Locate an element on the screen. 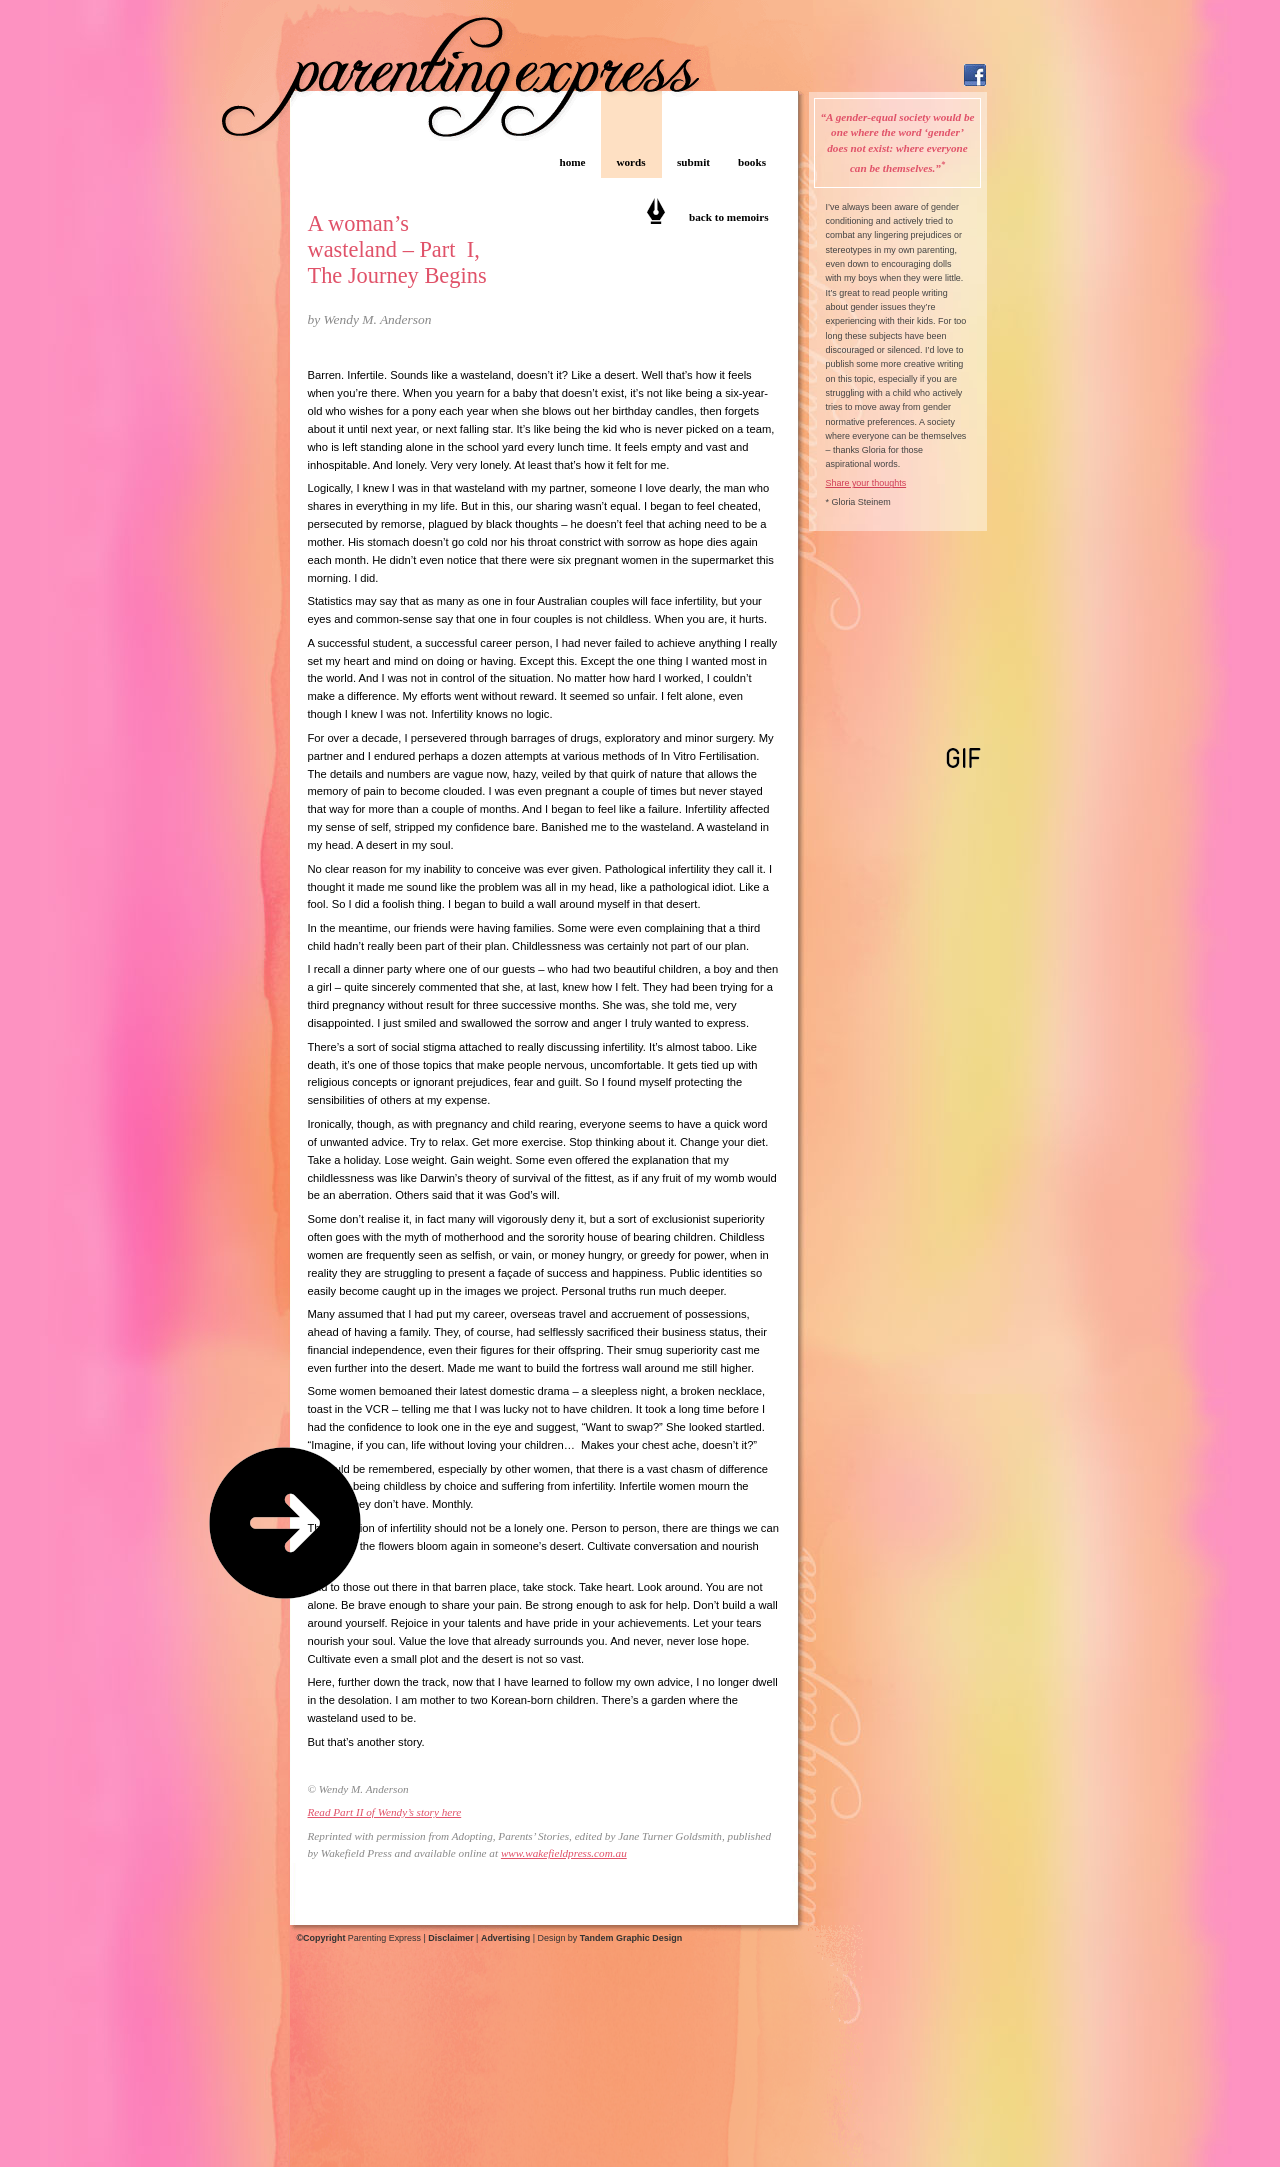 Image resolution: width=1280 pixels, height=2167 pixels. insert a GIF into your message is located at coordinates (963, 758).